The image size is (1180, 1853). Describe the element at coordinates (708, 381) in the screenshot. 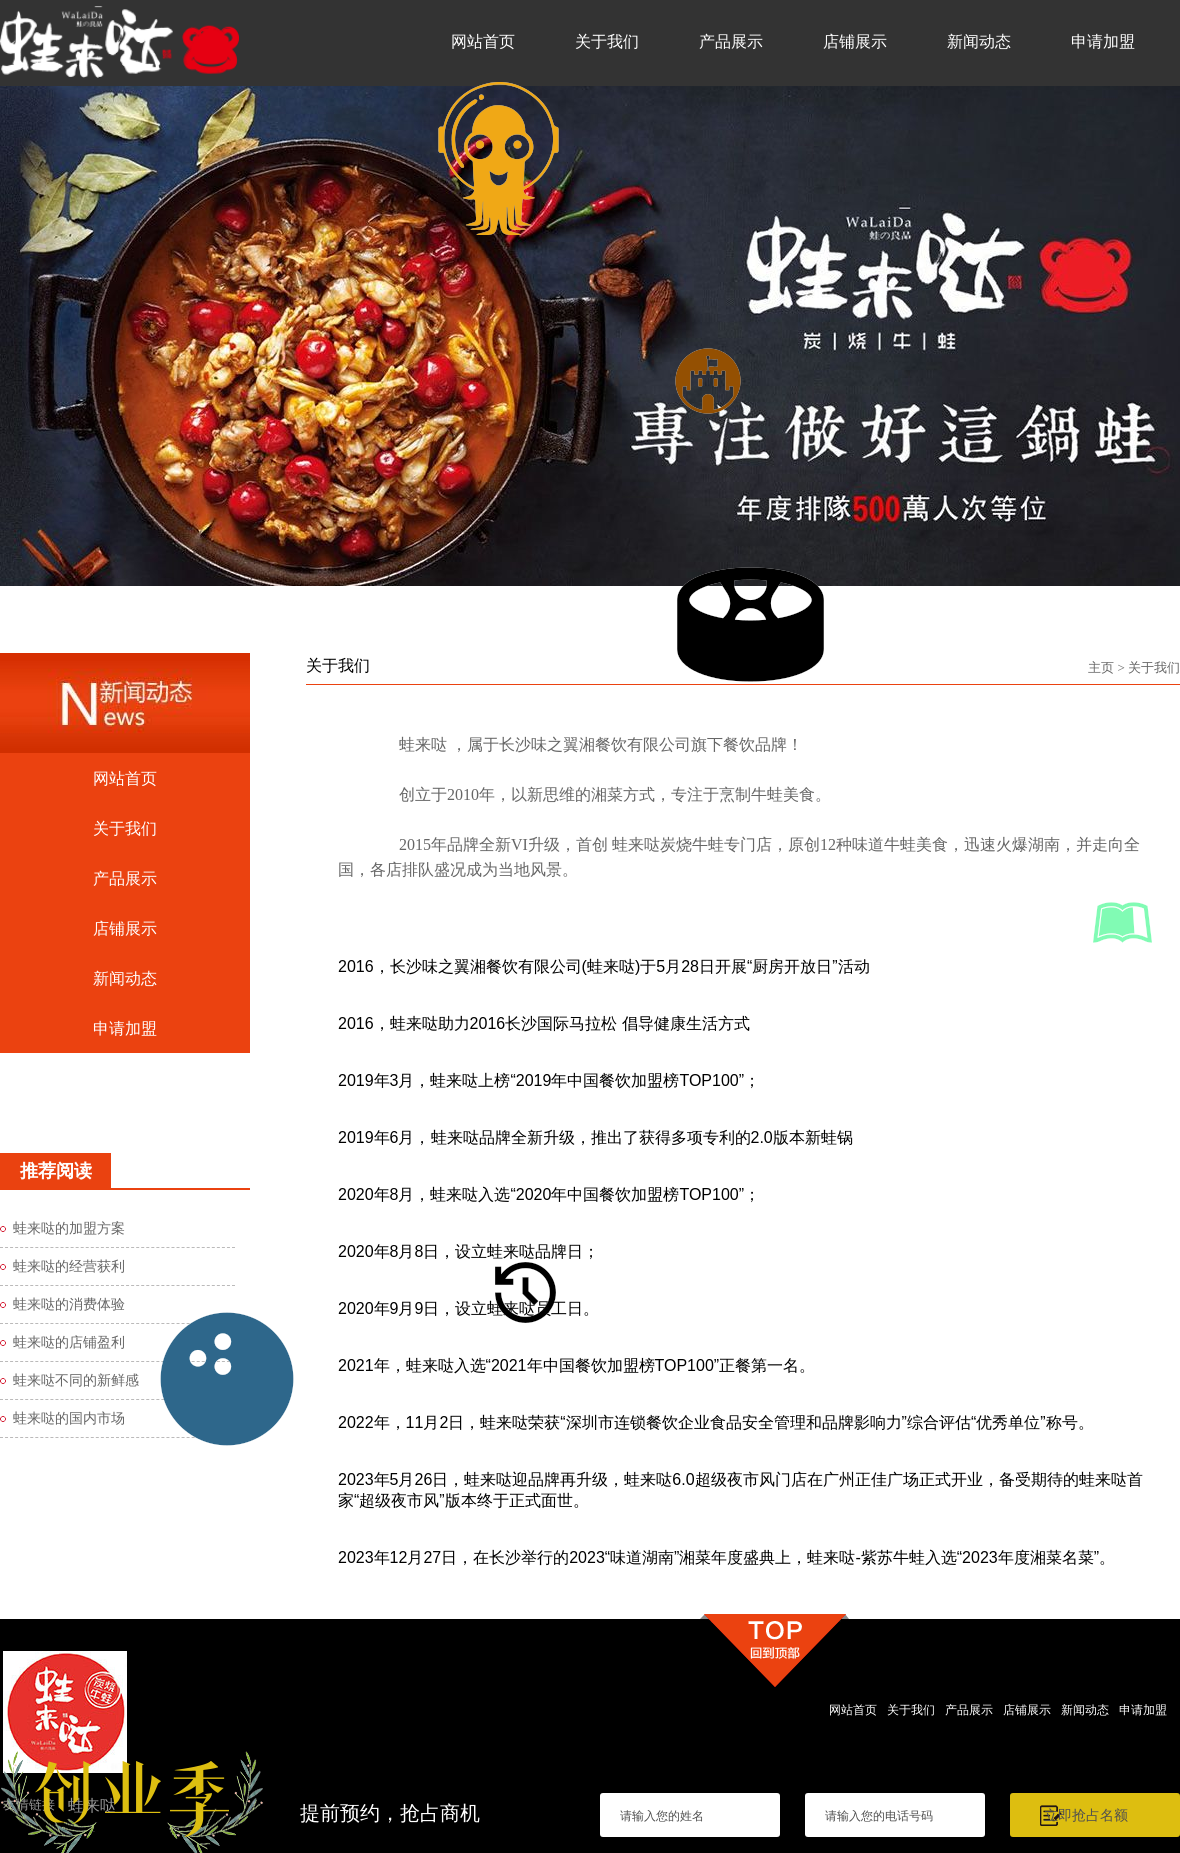

I see `fort awesome brand logo` at that location.